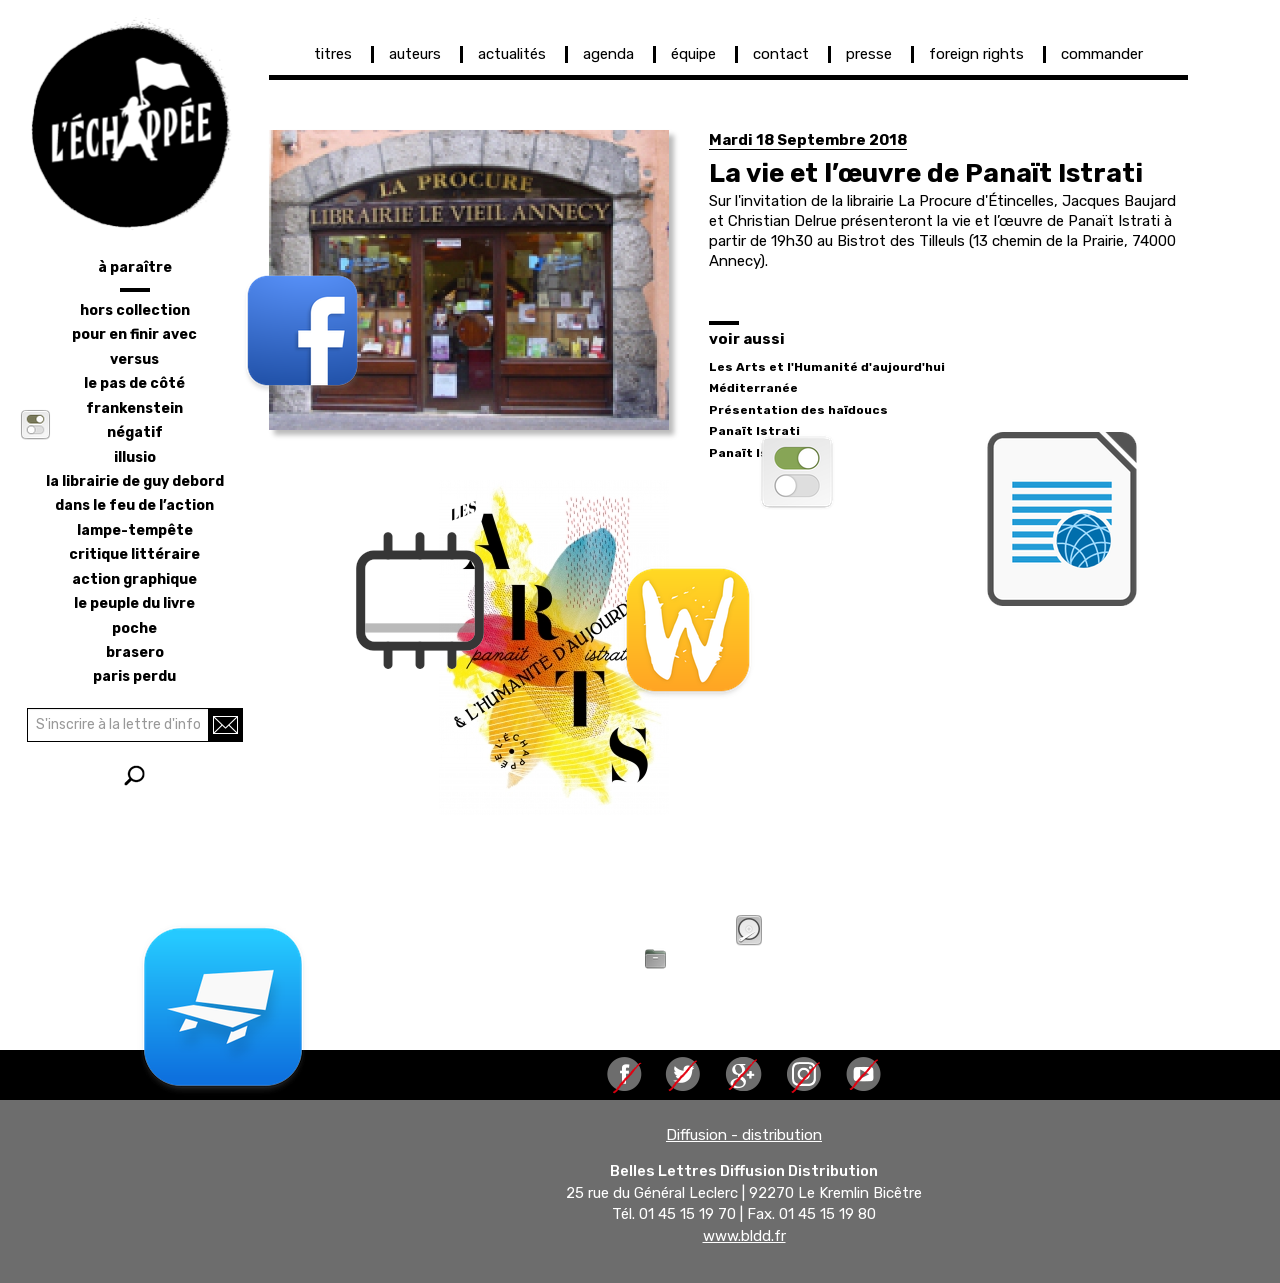 This screenshot has width=1280, height=1283. Describe the element at coordinates (223, 1007) in the screenshot. I see `open blockbench 3d modeling application` at that location.